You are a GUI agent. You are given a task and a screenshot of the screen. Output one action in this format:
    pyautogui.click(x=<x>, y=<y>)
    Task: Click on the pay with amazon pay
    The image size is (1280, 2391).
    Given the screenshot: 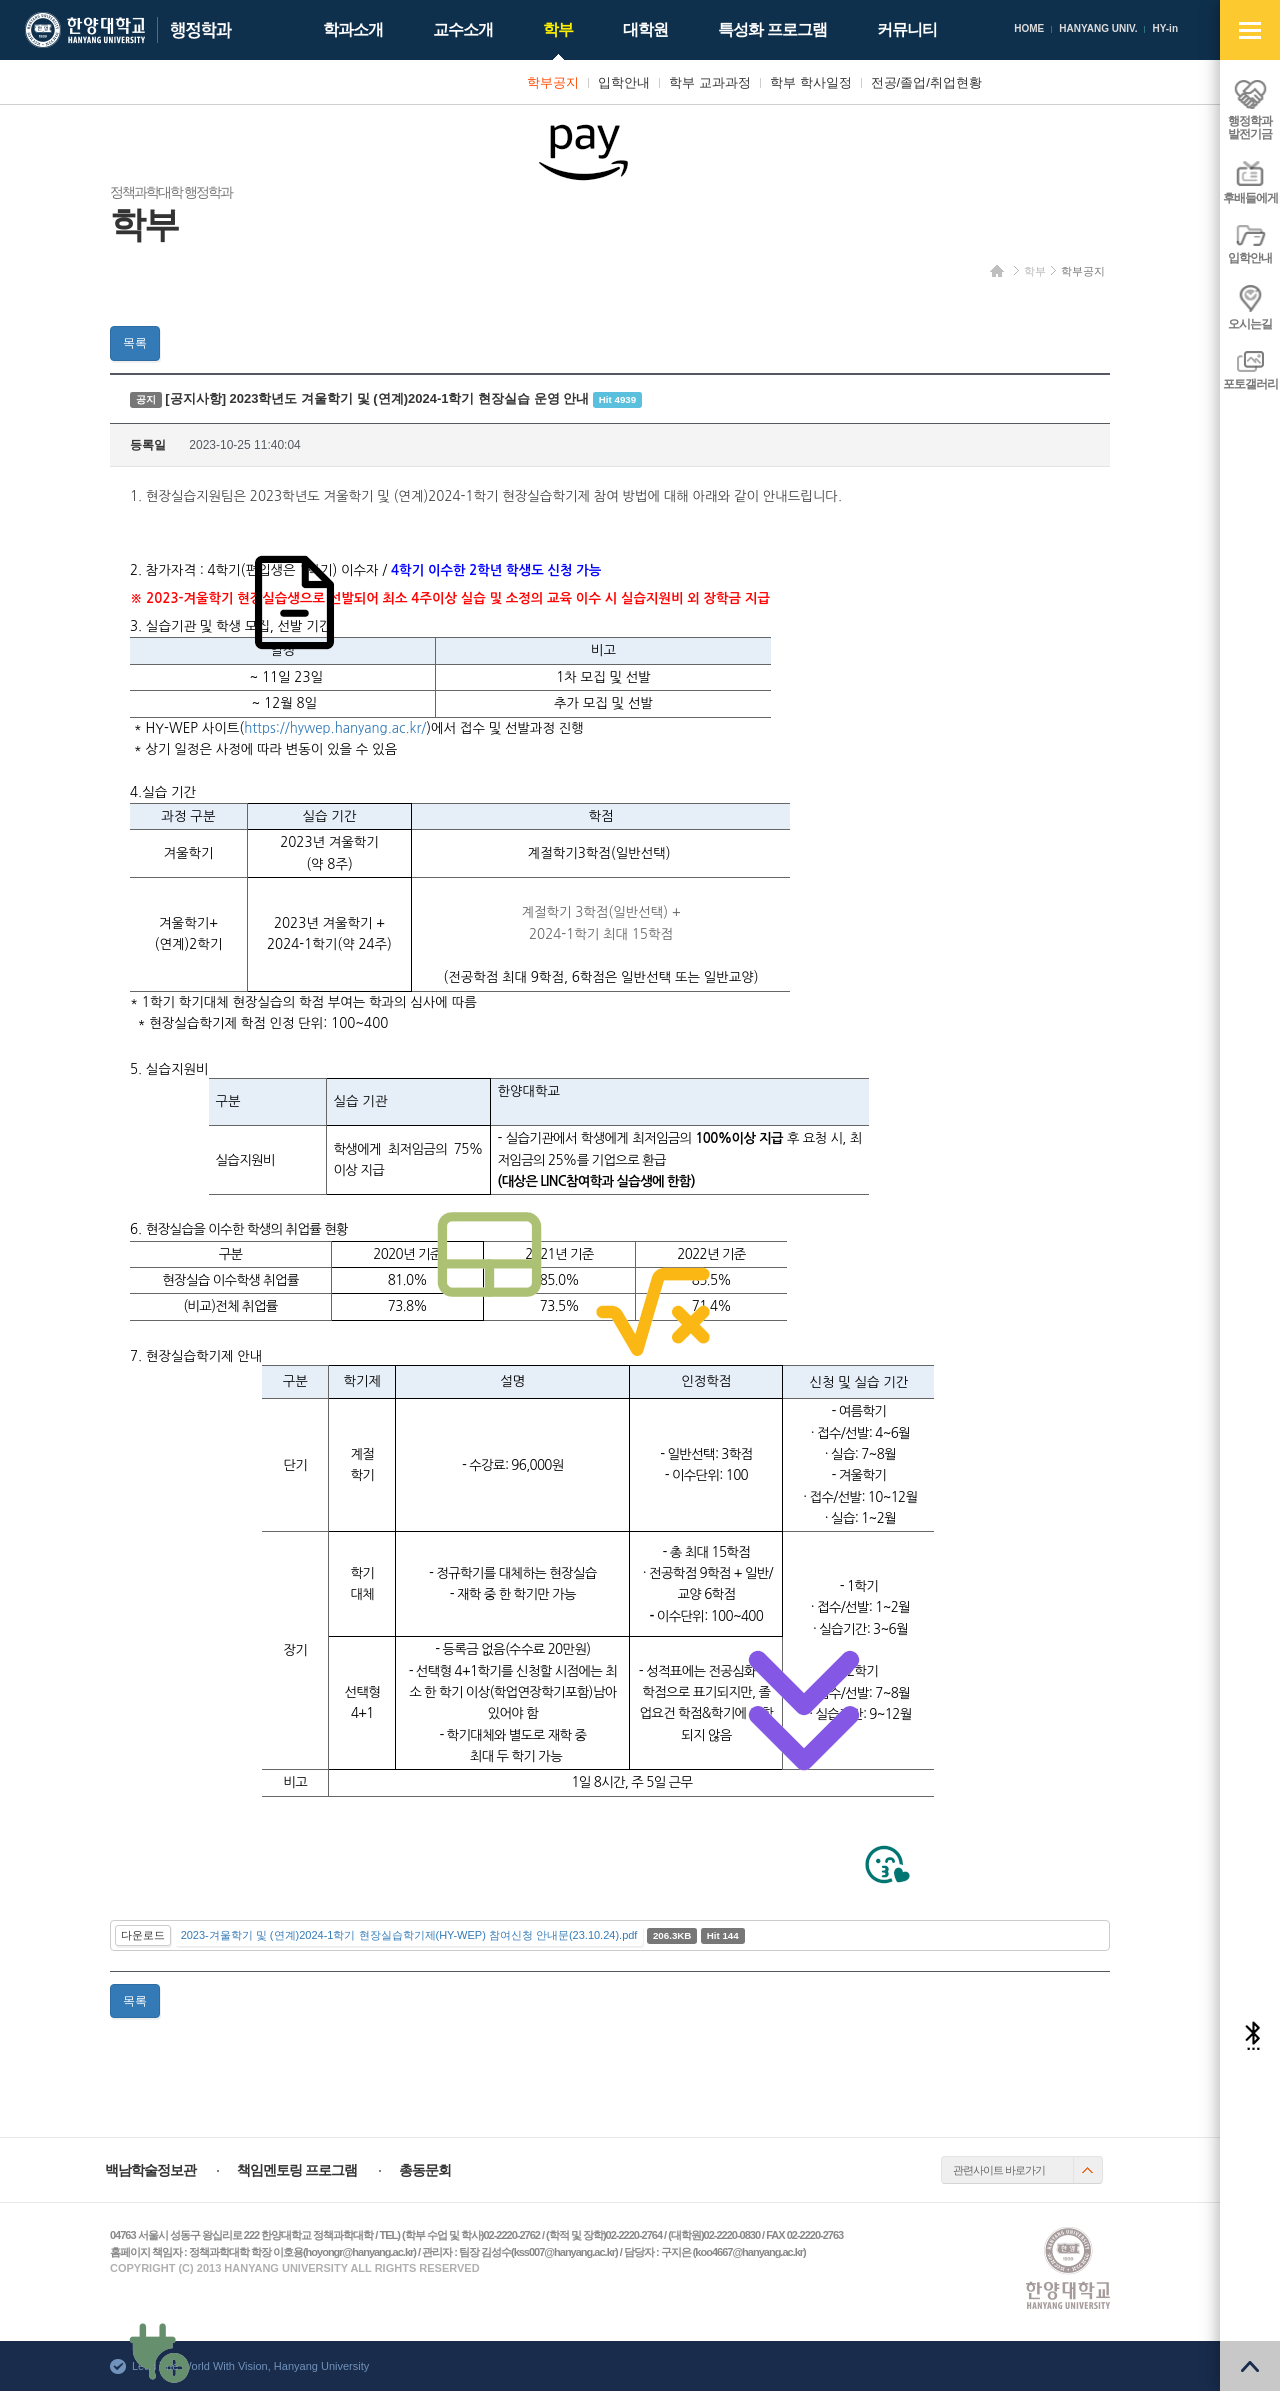 What is the action you would take?
    pyautogui.click(x=583, y=152)
    